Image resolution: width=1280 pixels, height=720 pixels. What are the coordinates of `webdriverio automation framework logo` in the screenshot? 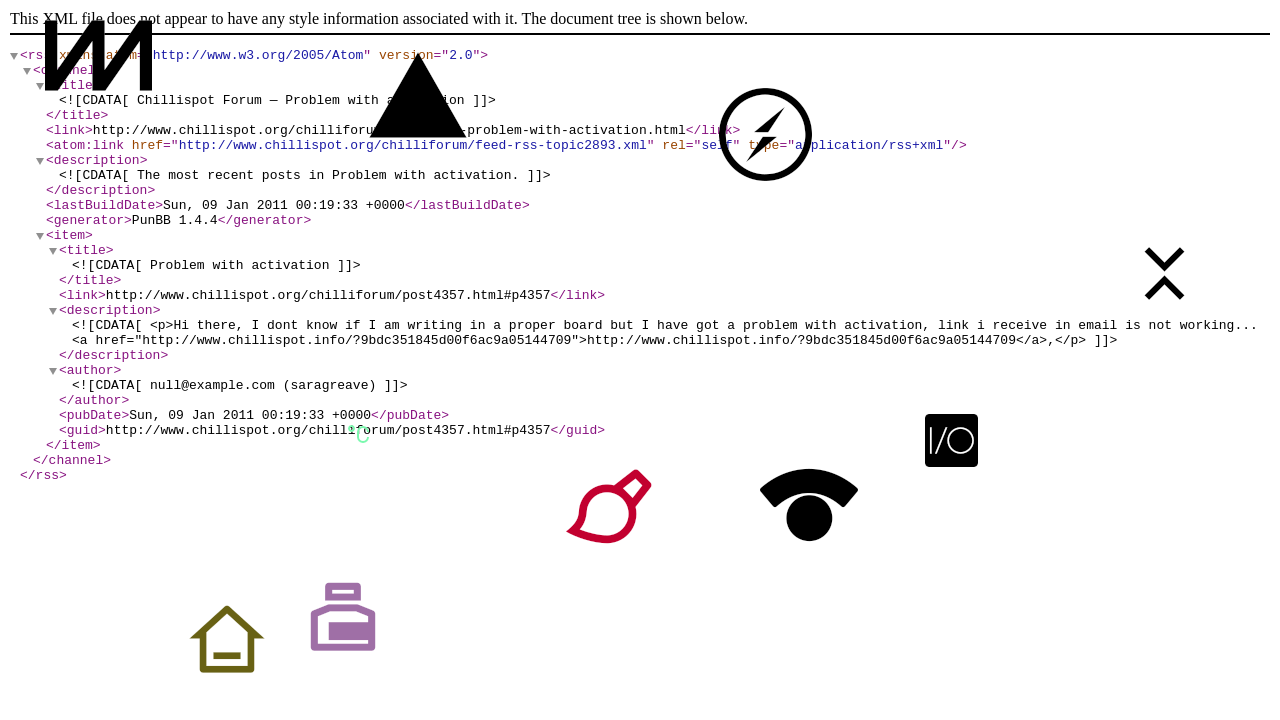 It's located at (951, 440).